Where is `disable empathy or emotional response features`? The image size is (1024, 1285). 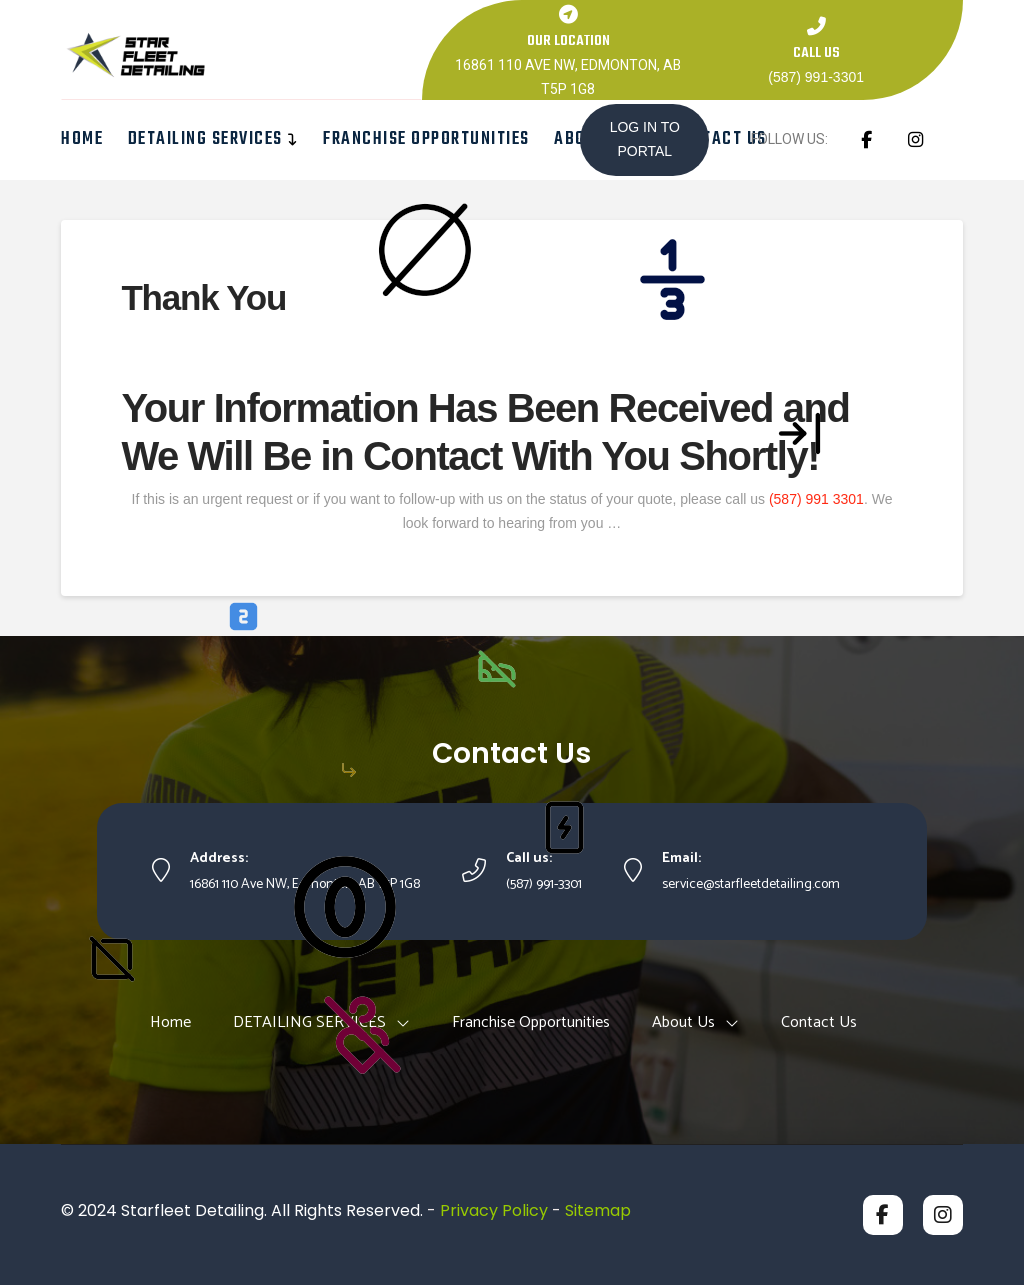 disable empathy or emotional response features is located at coordinates (362, 1034).